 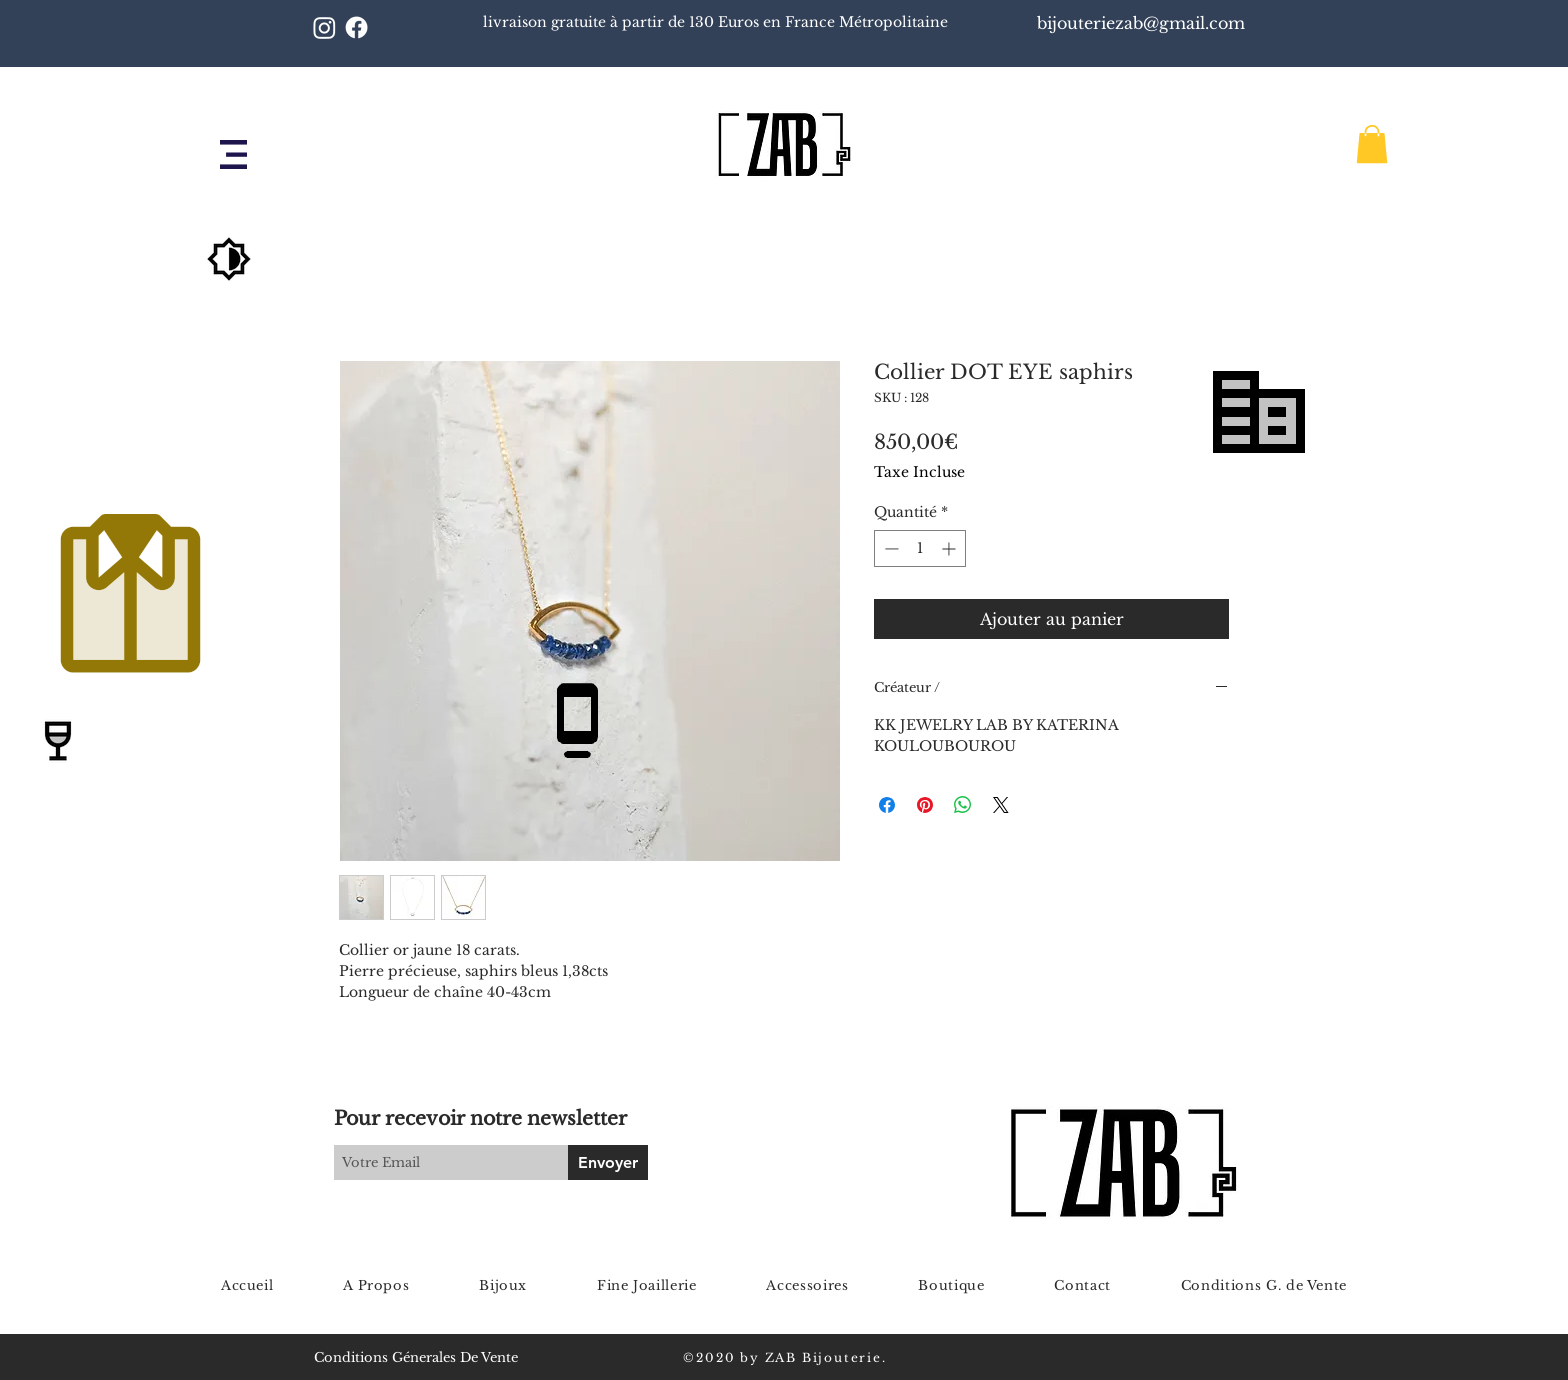 I want to click on view clothing or apparel items, so click(x=130, y=596).